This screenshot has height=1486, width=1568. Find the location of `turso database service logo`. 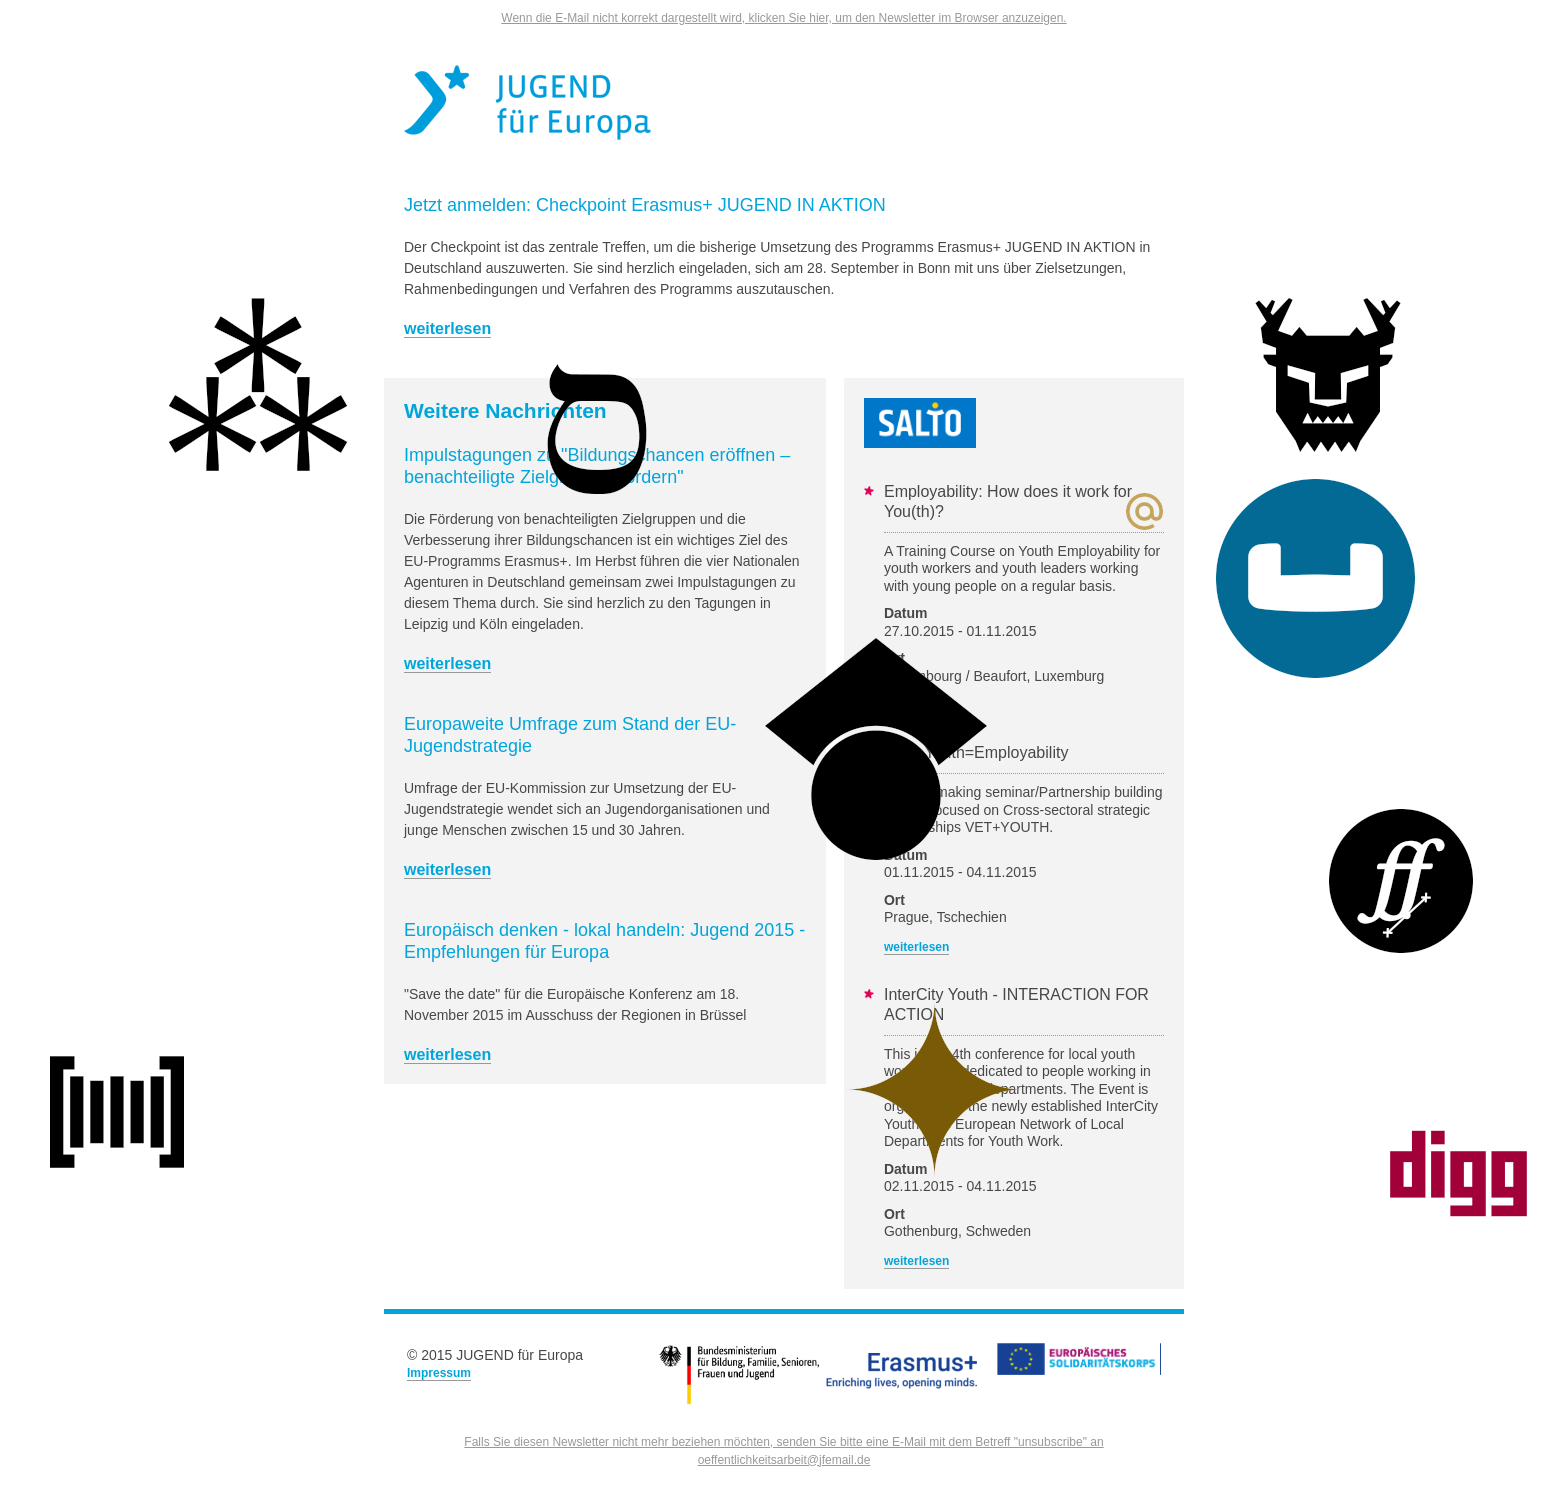

turso database service logo is located at coordinates (1328, 375).